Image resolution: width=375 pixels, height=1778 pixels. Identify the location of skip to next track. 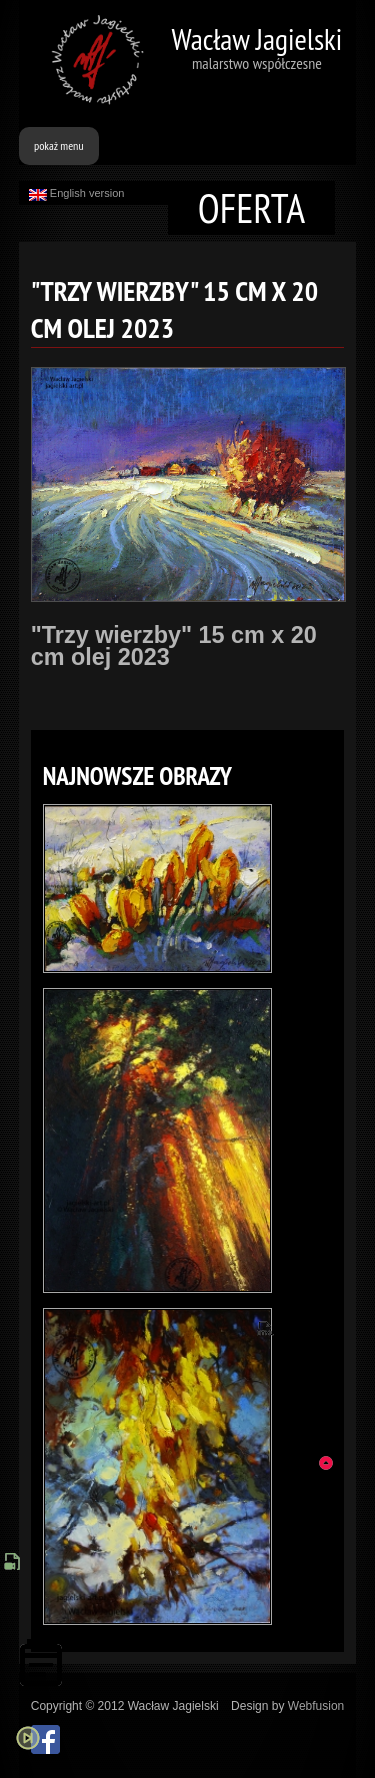
(28, 1738).